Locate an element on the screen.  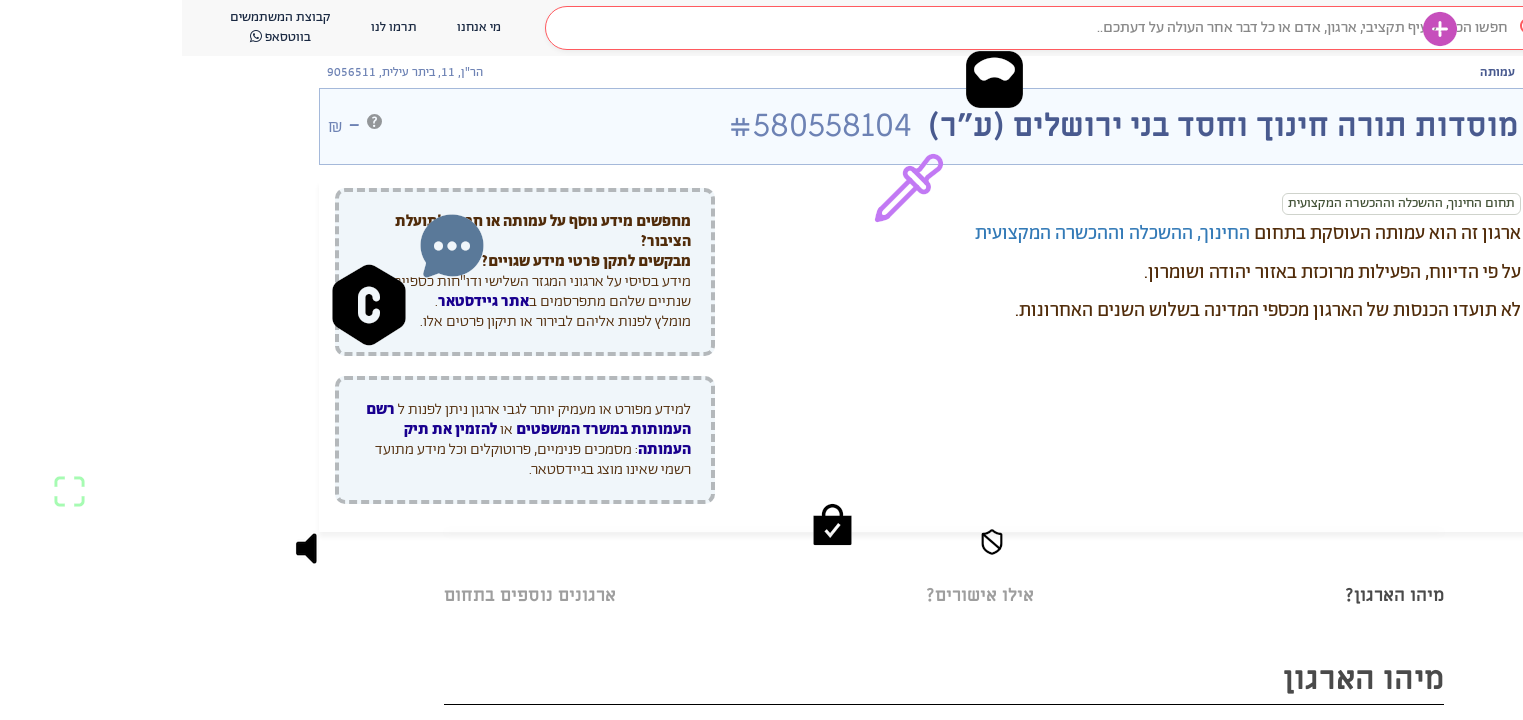
scan a QR code or barcode is located at coordinates (69, 491).